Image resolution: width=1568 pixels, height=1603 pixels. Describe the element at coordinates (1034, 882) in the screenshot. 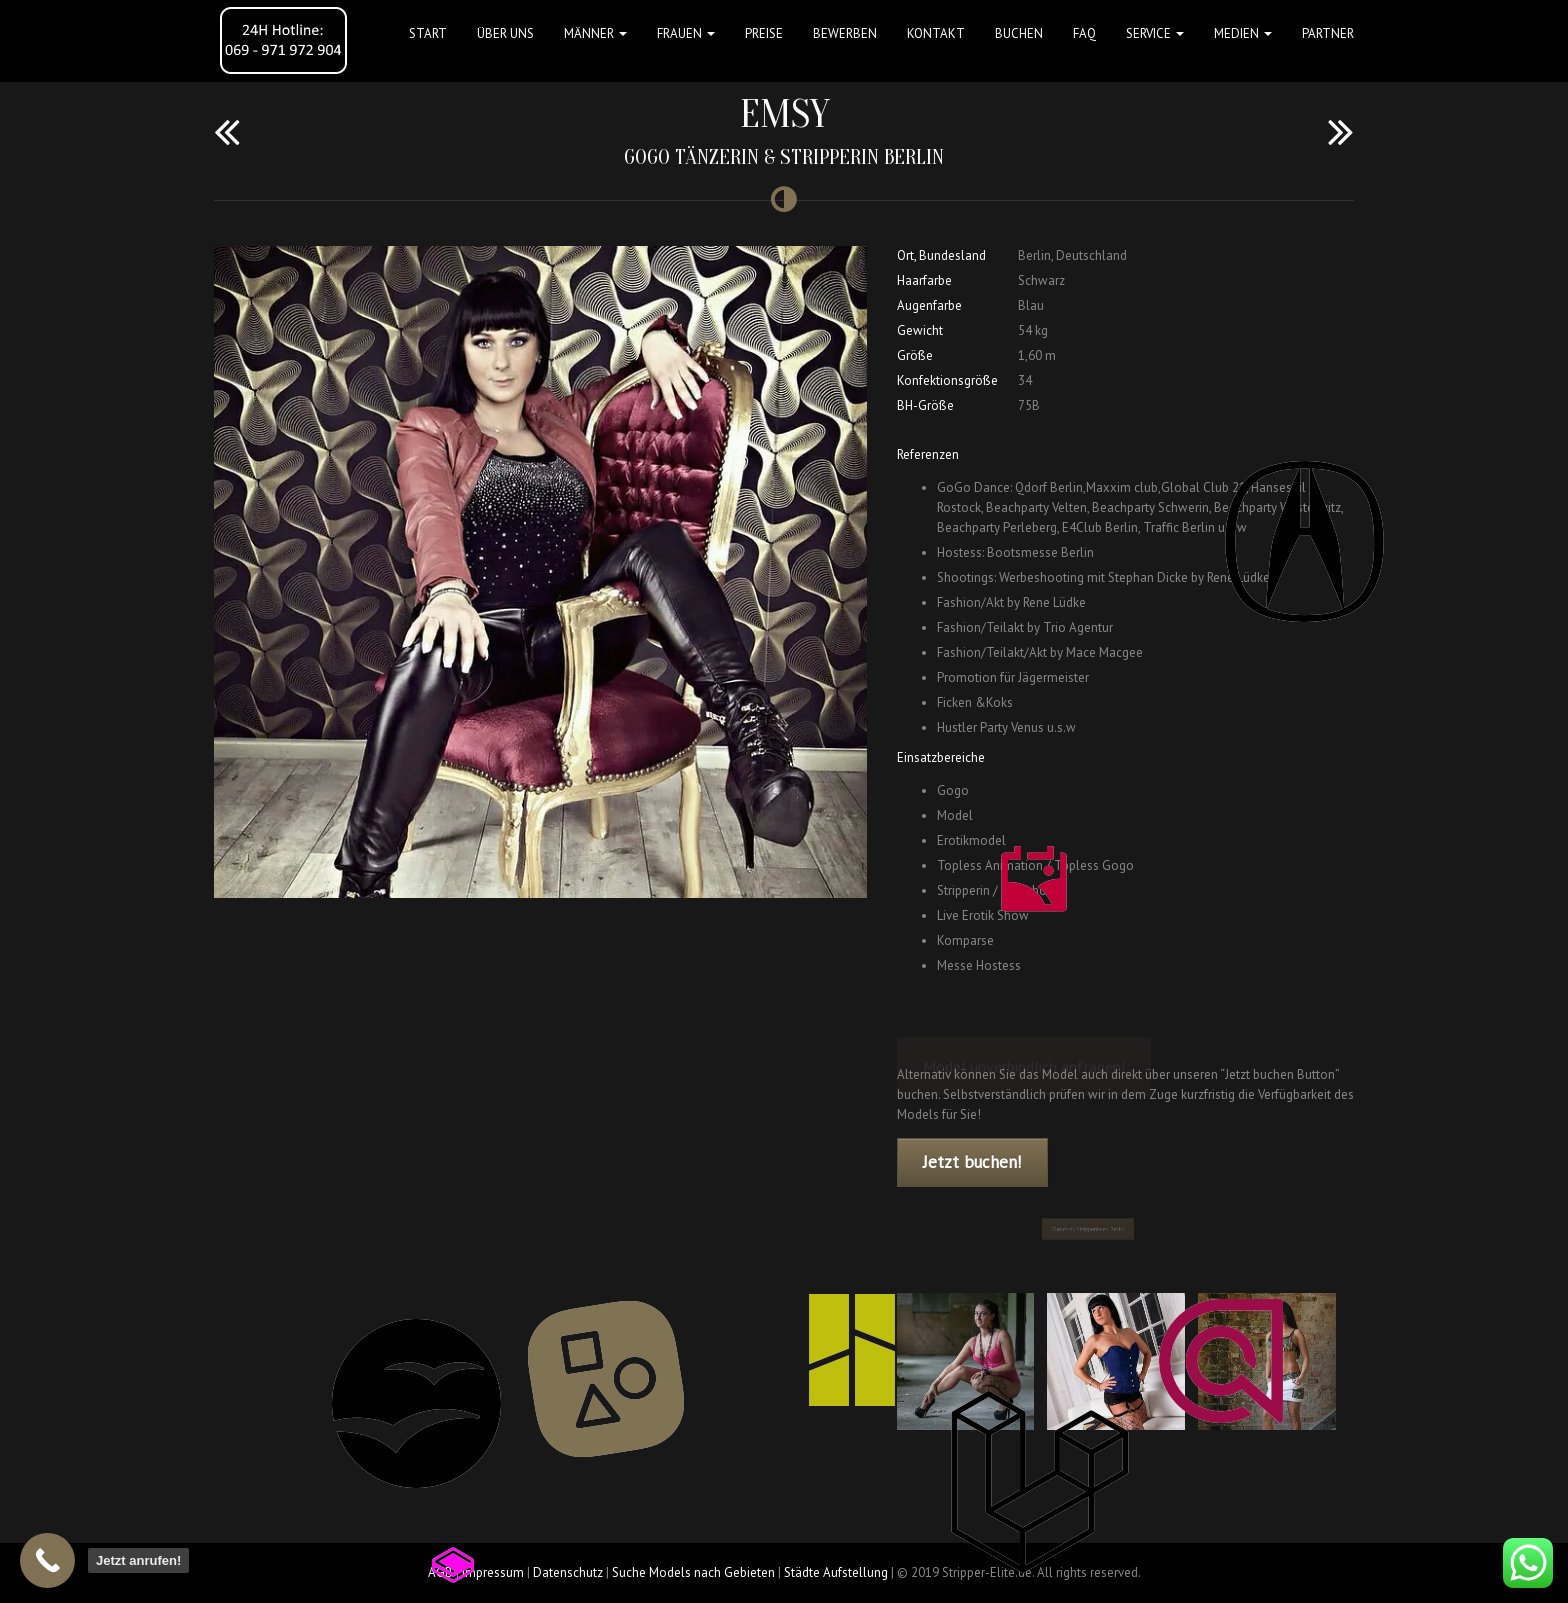

I see `open photo gallery` at that location.